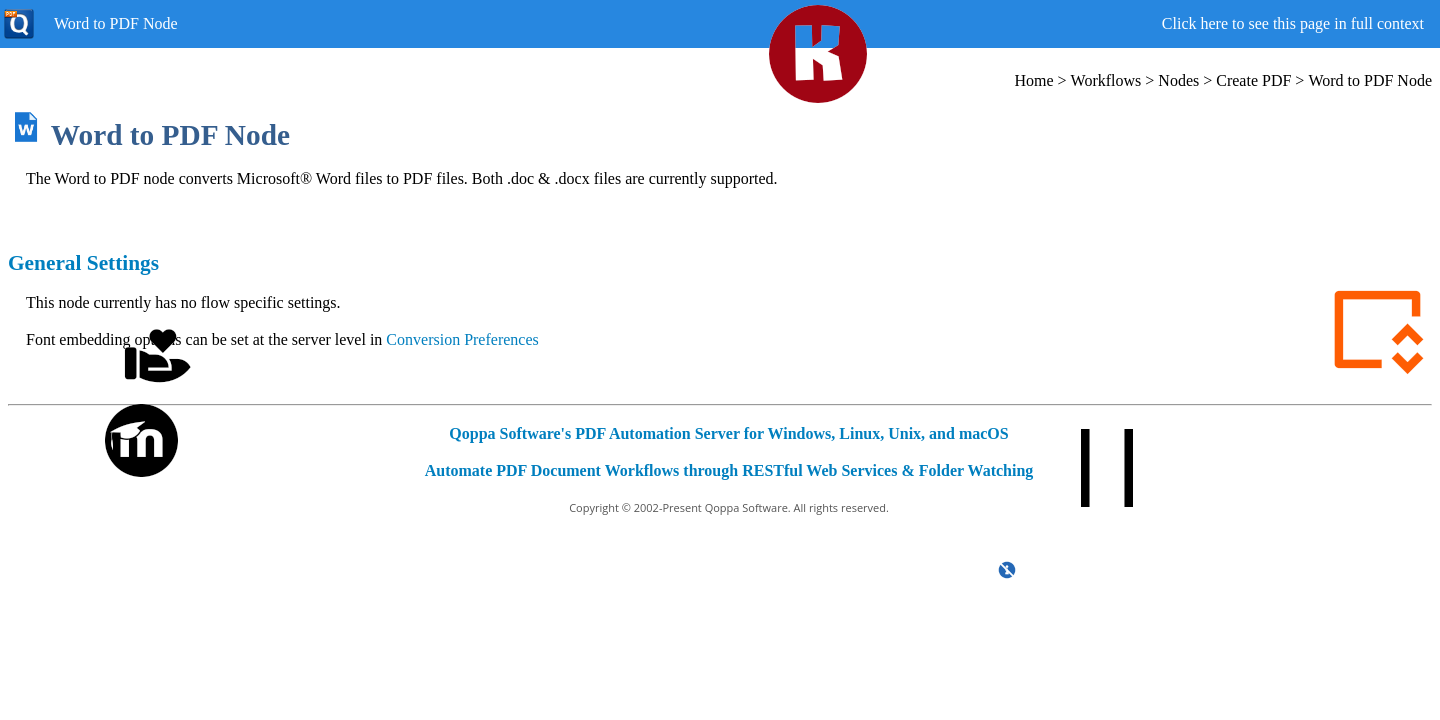  Describe the element at coordinates (141, 440) in the screenshot. I see `open Moodle learning management system` at that location.